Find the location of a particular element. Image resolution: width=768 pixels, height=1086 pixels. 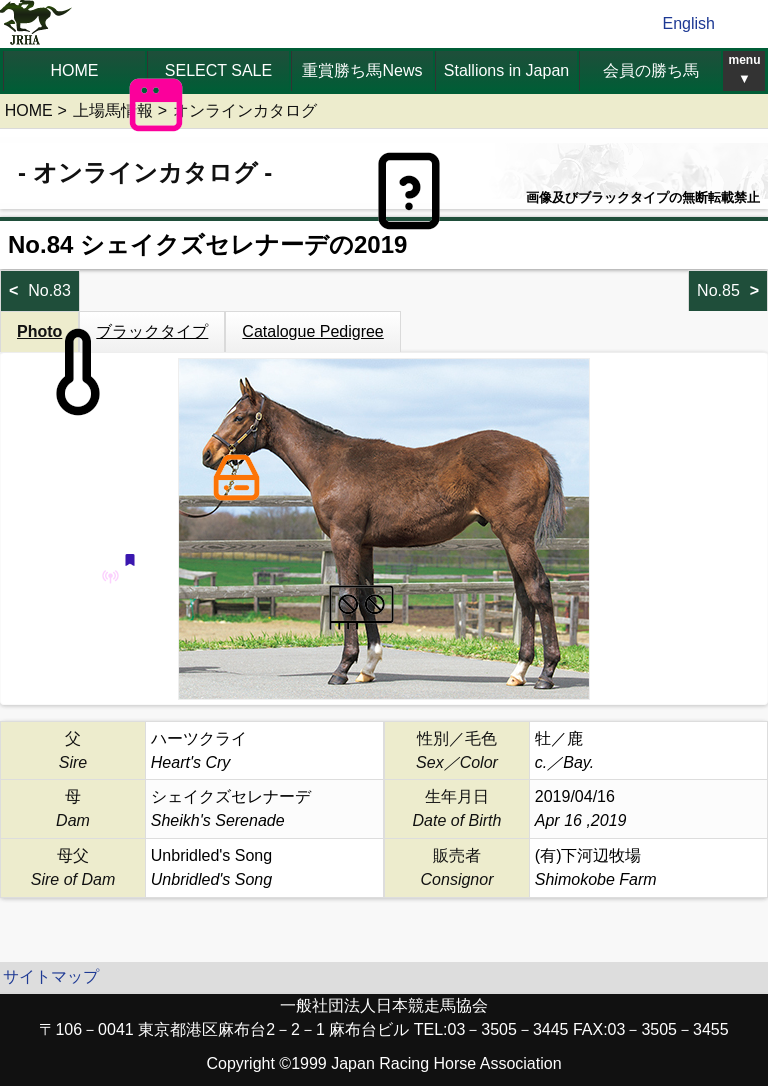

access radio or audio streaming is located at coordinates (110, 576).